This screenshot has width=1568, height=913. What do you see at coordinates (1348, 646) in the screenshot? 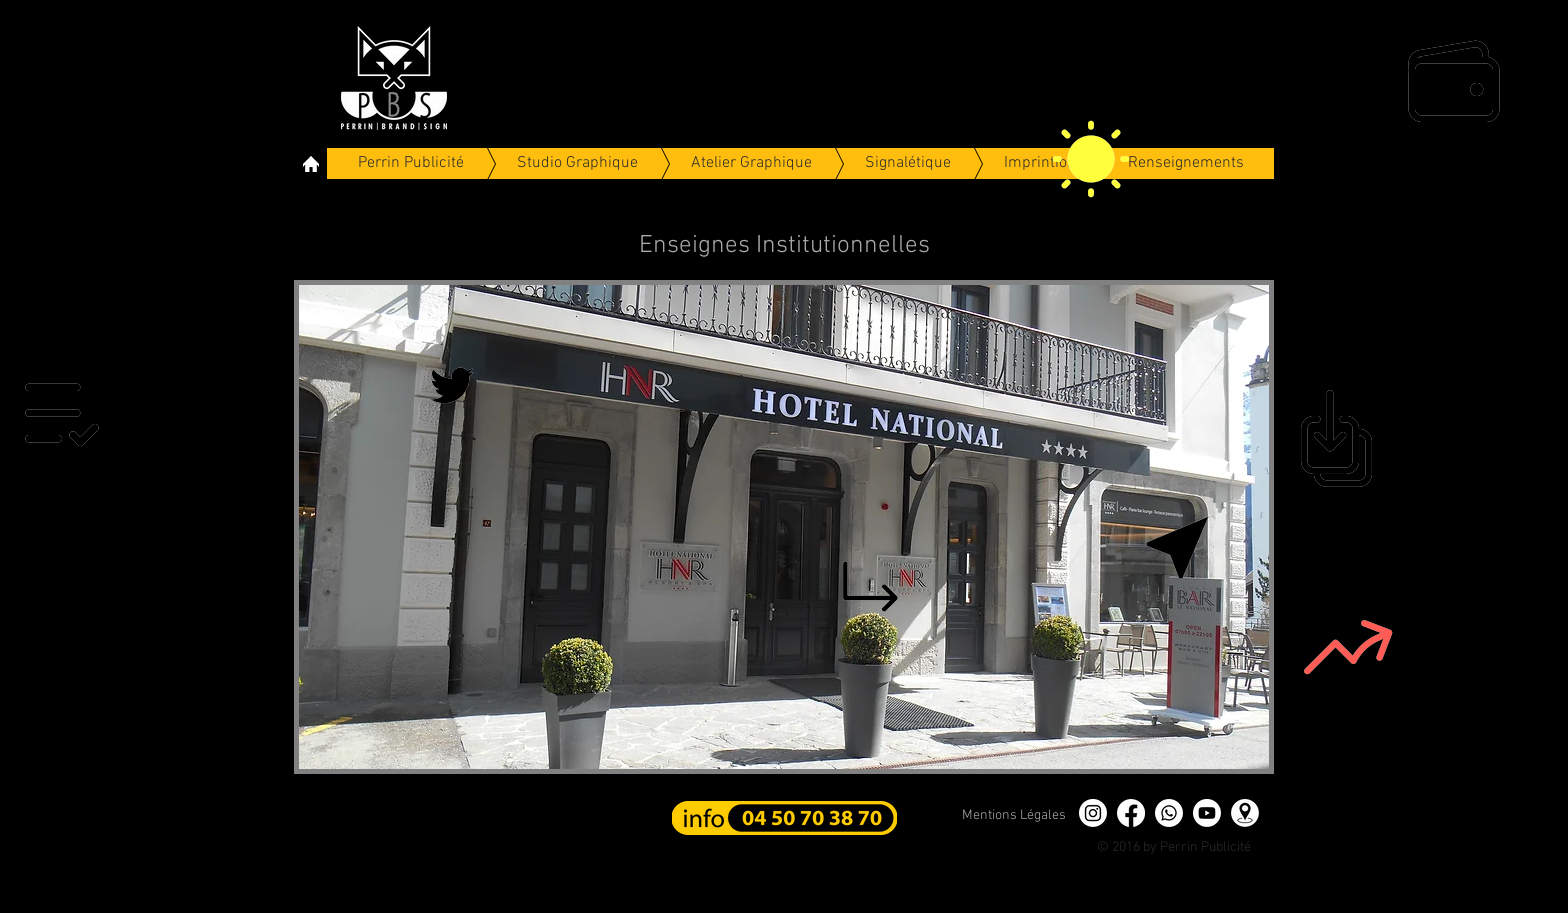
I see `view trending or popular content` at bounding box center [1348, 646].